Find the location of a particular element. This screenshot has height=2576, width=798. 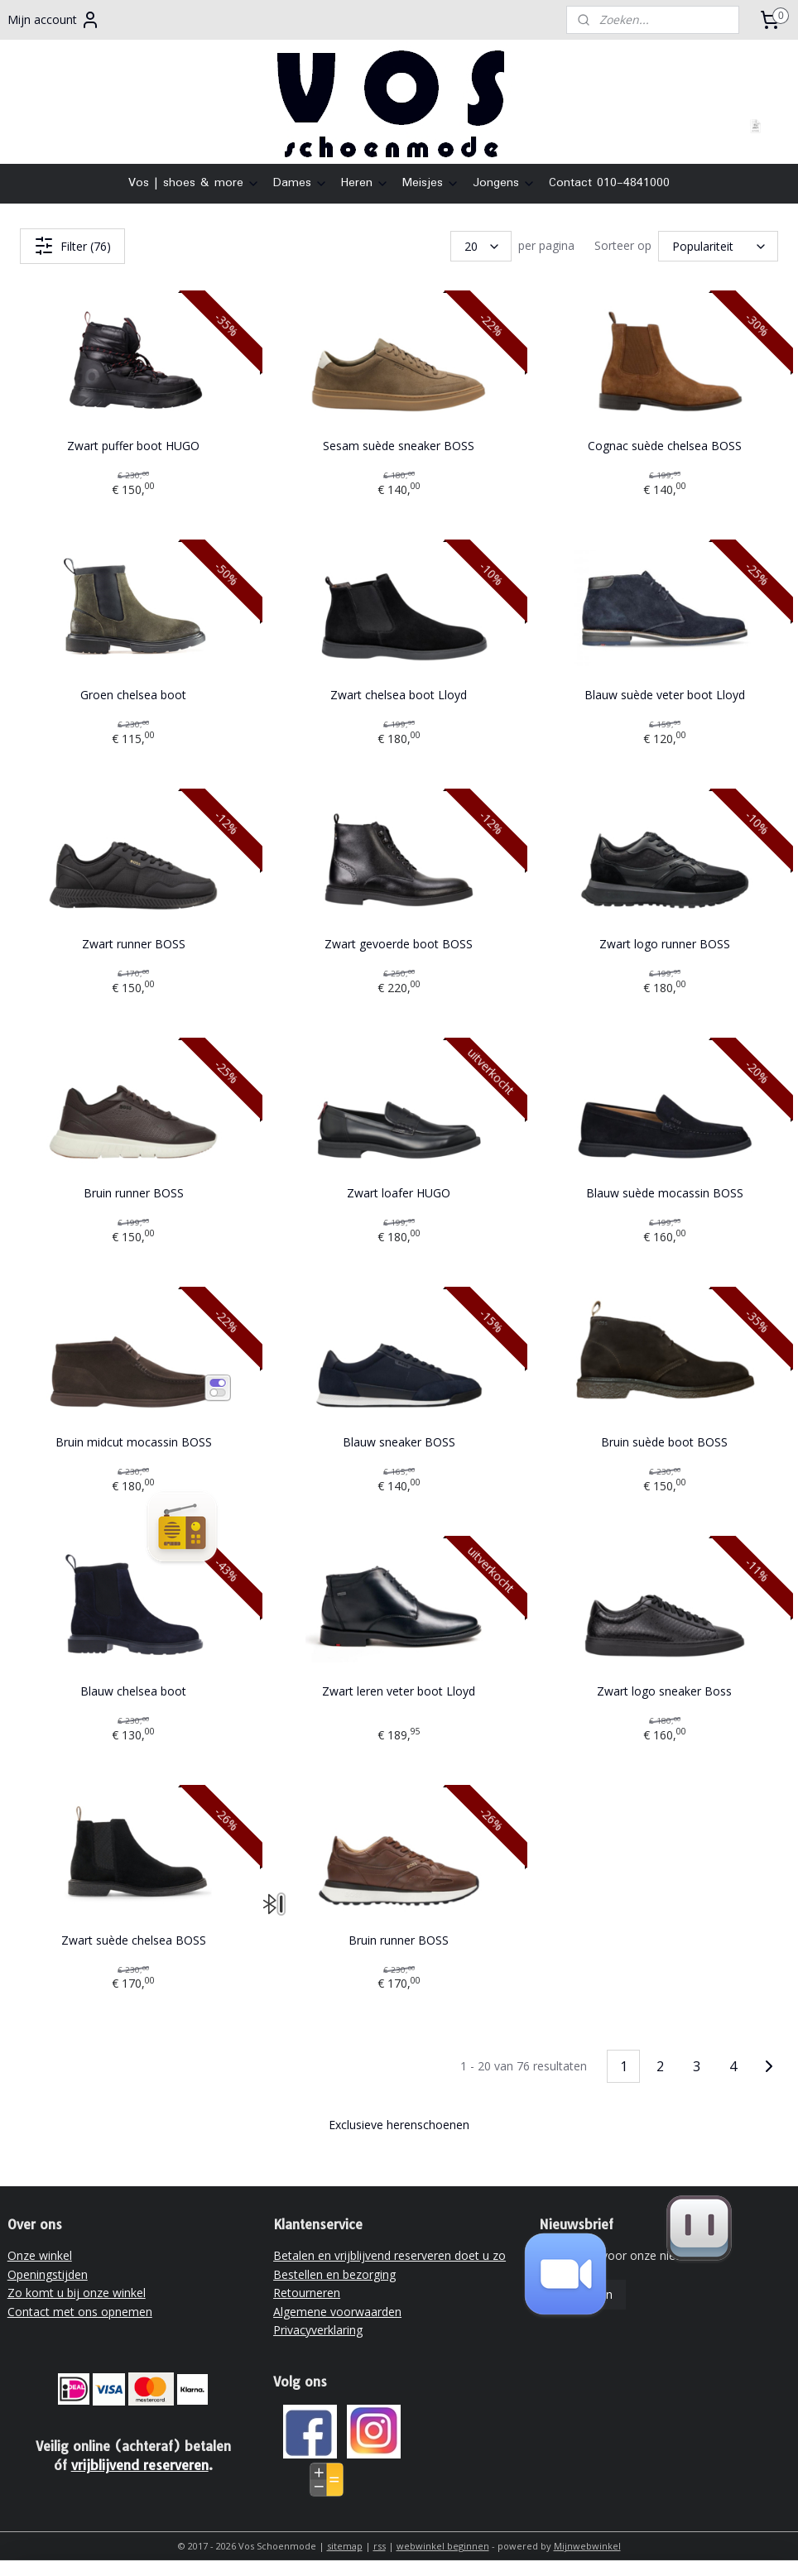

authors or contributors text file is located at coordinates (755, 126).